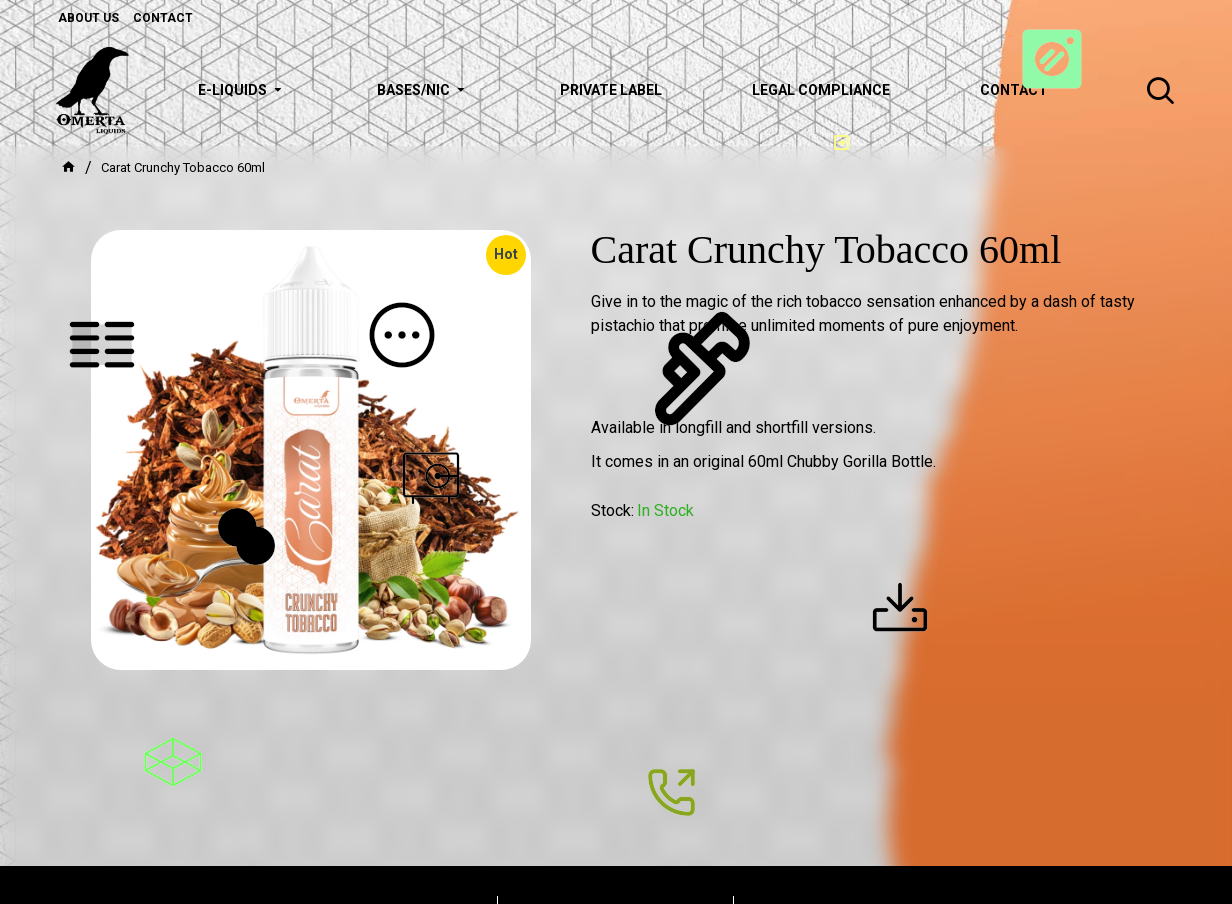 The width and height of the screenshot is (1232, 904). Describe the element at coordinates (900, 610) in the screenshot. I see `download a file to your device` at that location.